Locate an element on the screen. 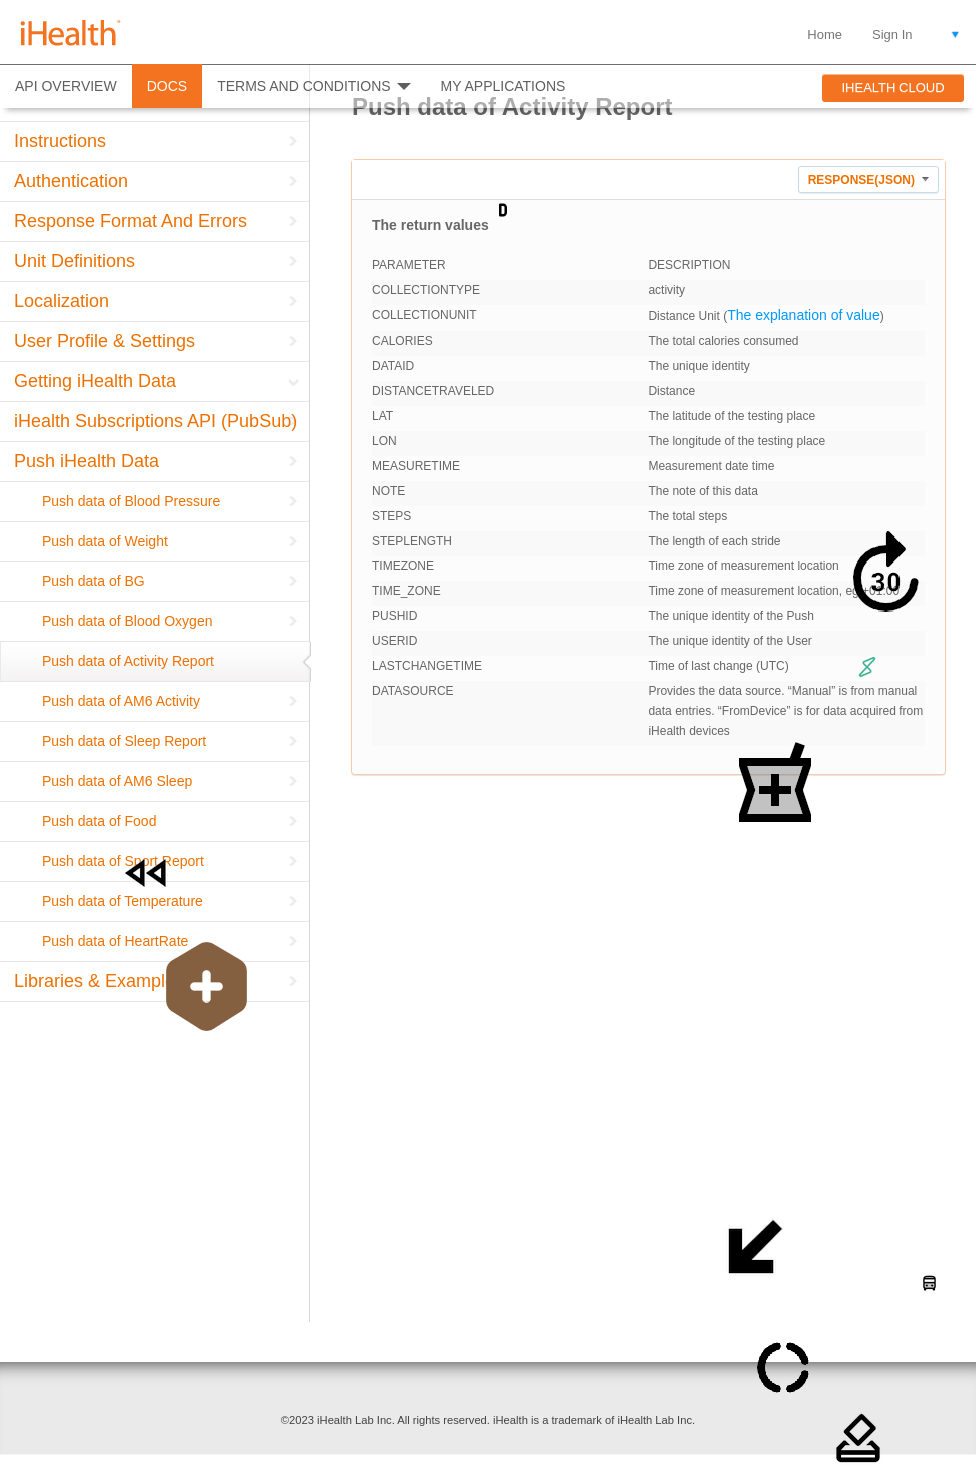  cast your vote or submit a ballot is located at coordinates (858, 1438).